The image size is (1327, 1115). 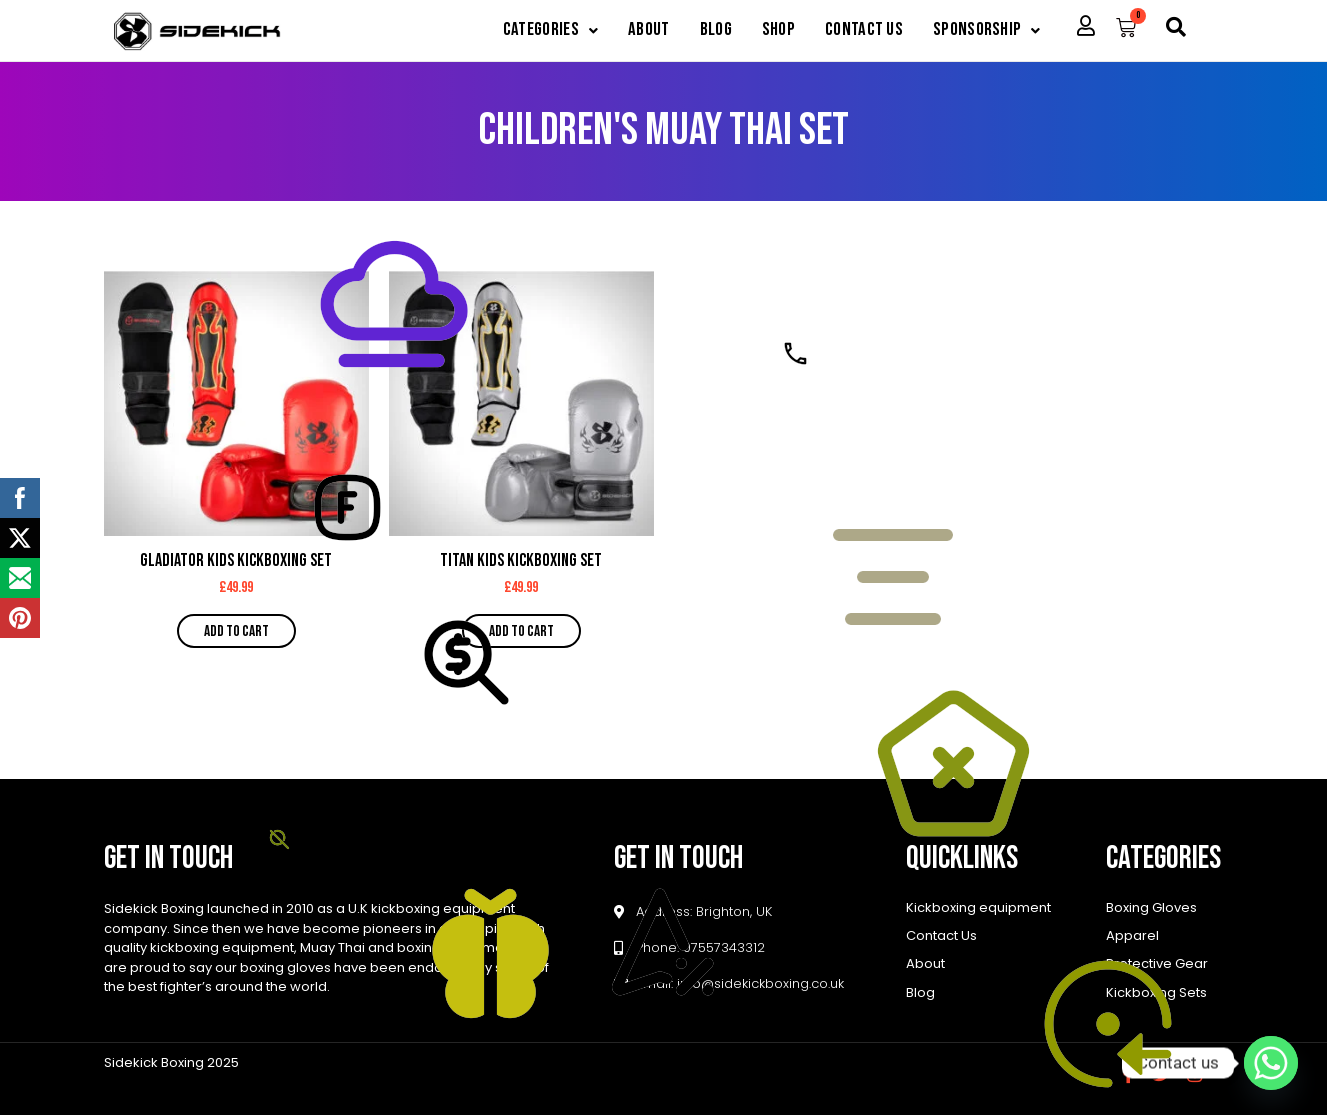 I want to click on center align text, so click(x=893, y=577).